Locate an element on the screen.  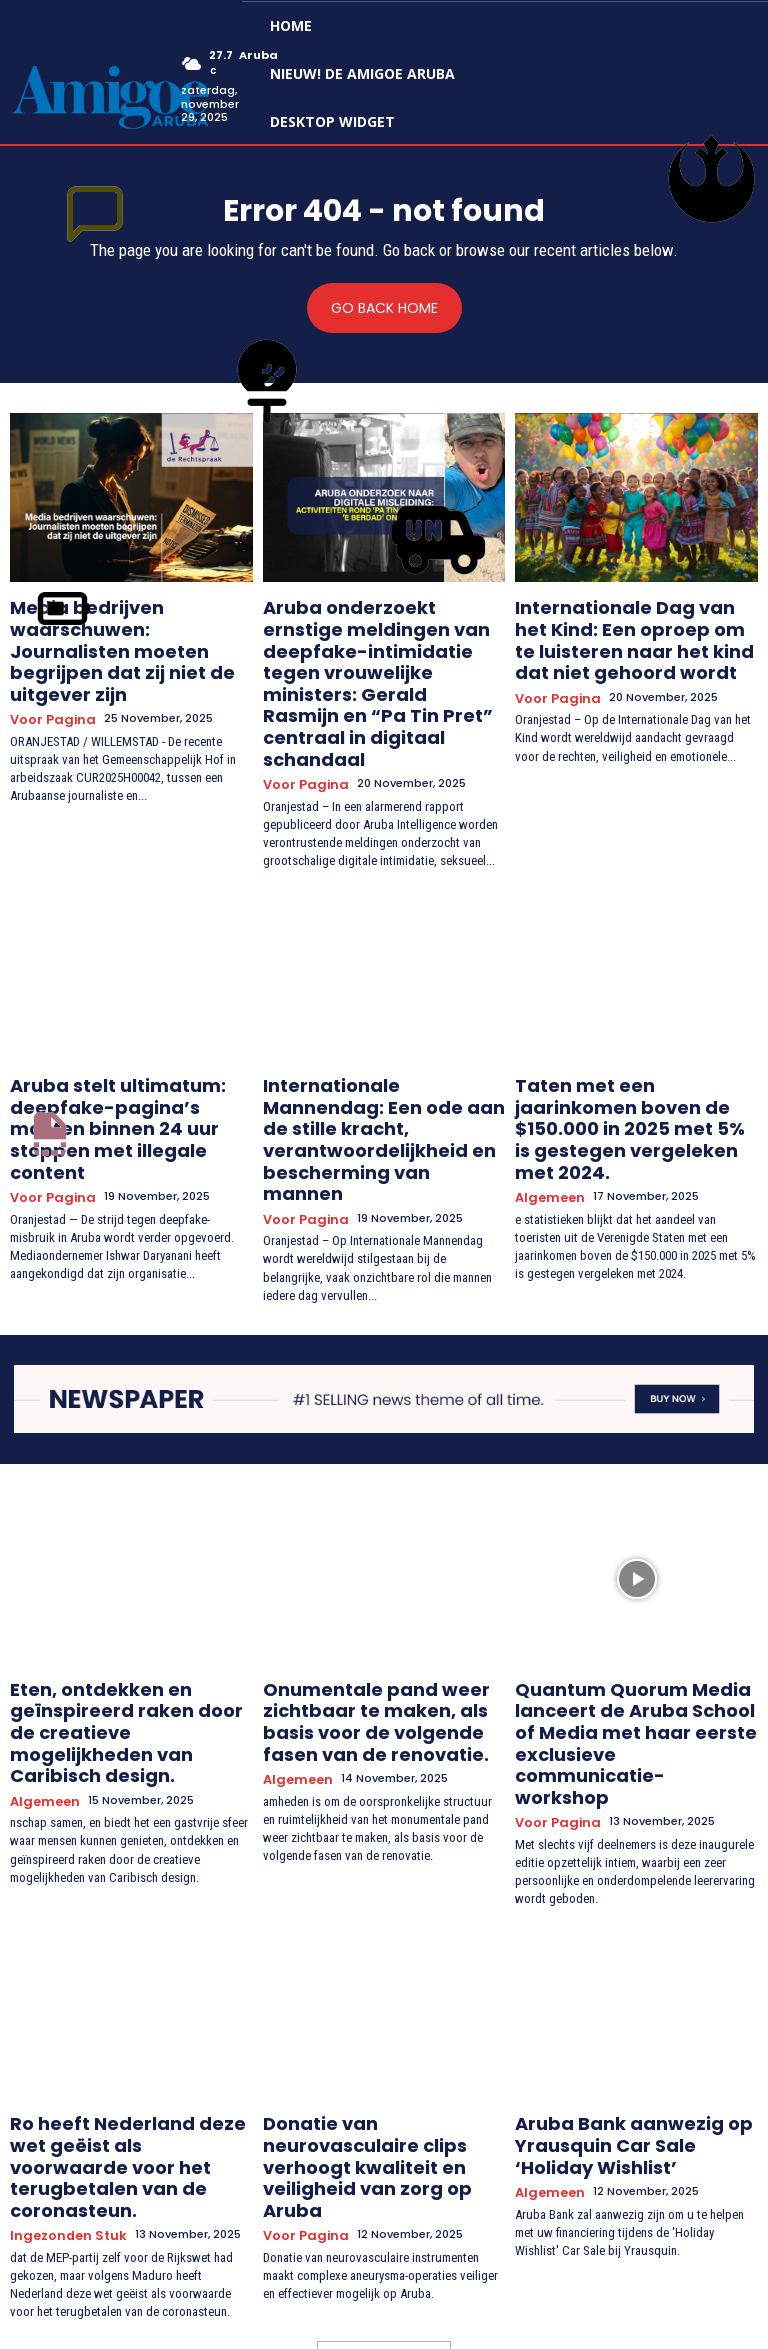
file partially uploaded or in progress is located at coordinates (50, 1134).